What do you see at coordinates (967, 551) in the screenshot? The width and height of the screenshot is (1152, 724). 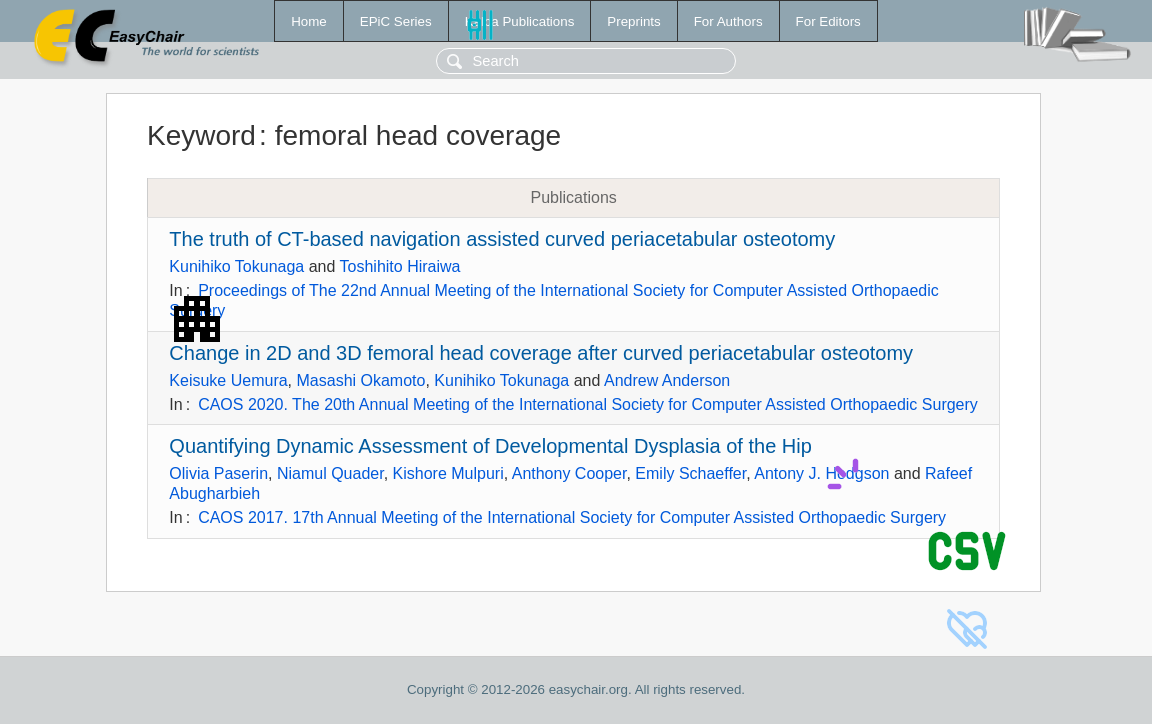 I see `export data as a CSV file` at bounding box center [967, 551].